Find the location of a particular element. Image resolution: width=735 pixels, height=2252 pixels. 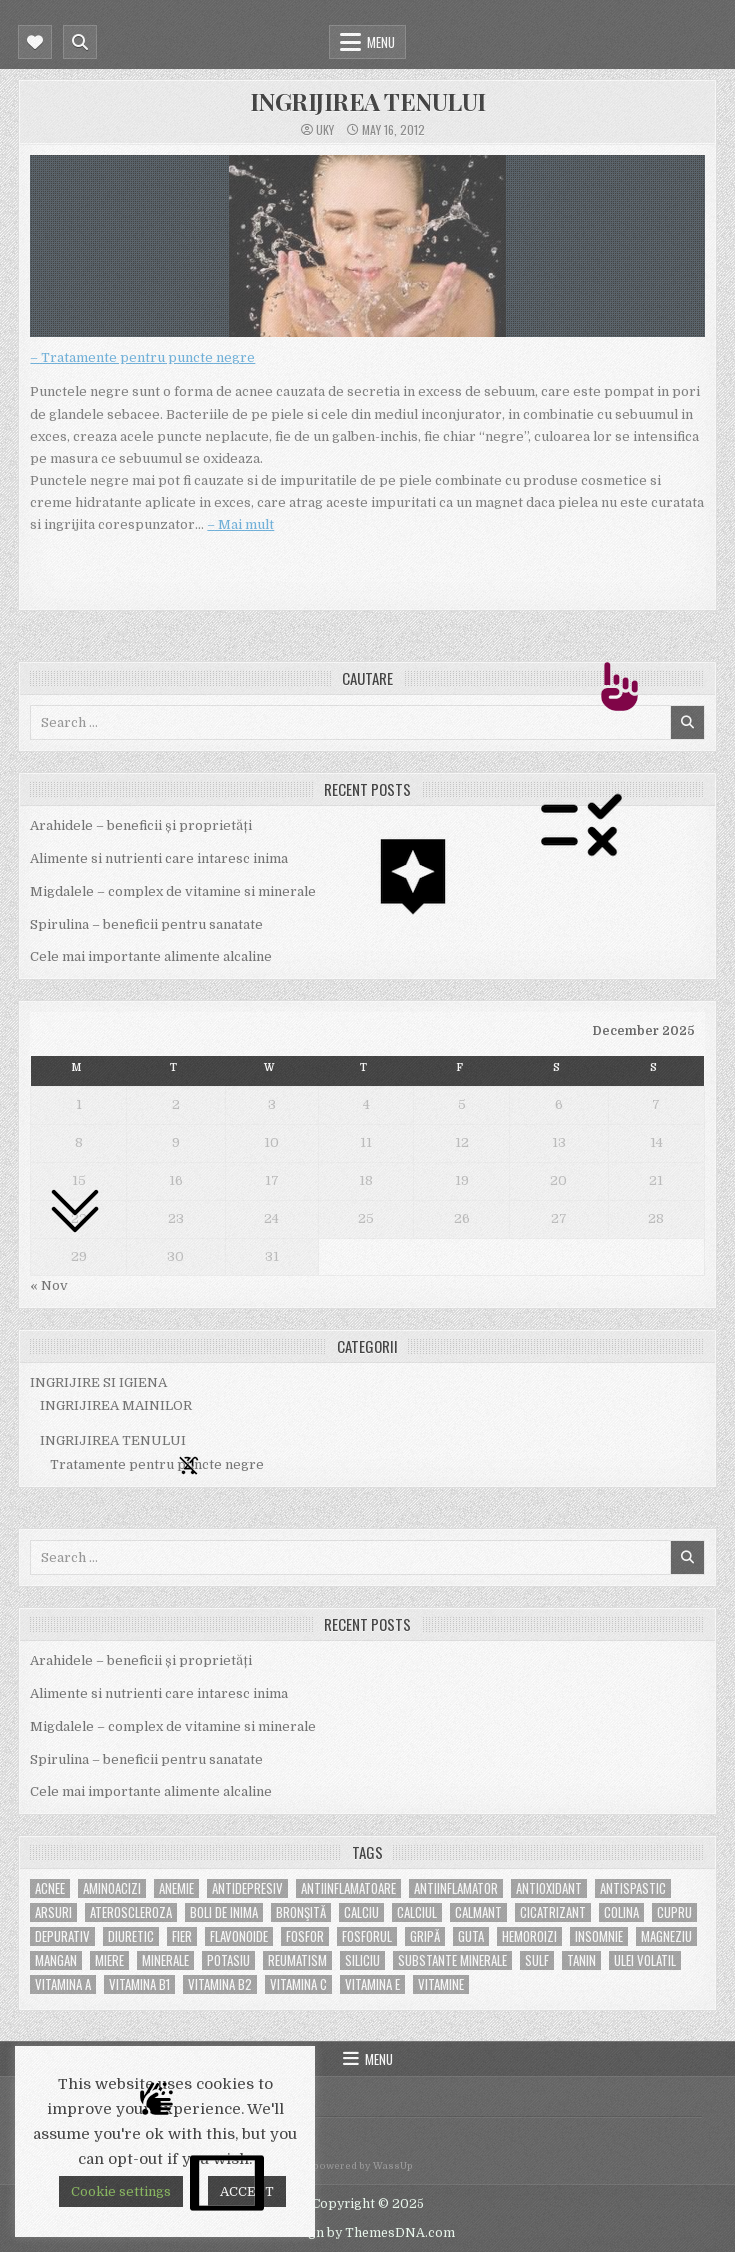

scroll down or view more content below is located at coordinates (75, 1211).